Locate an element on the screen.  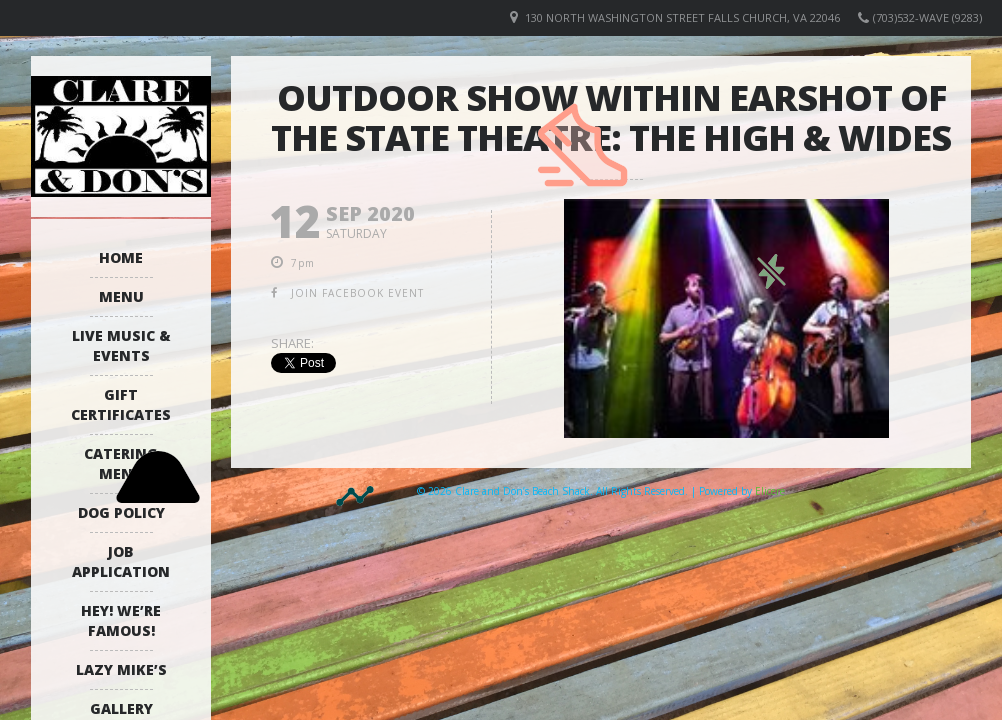
disable camera flash is located at coordinates (771, 271).